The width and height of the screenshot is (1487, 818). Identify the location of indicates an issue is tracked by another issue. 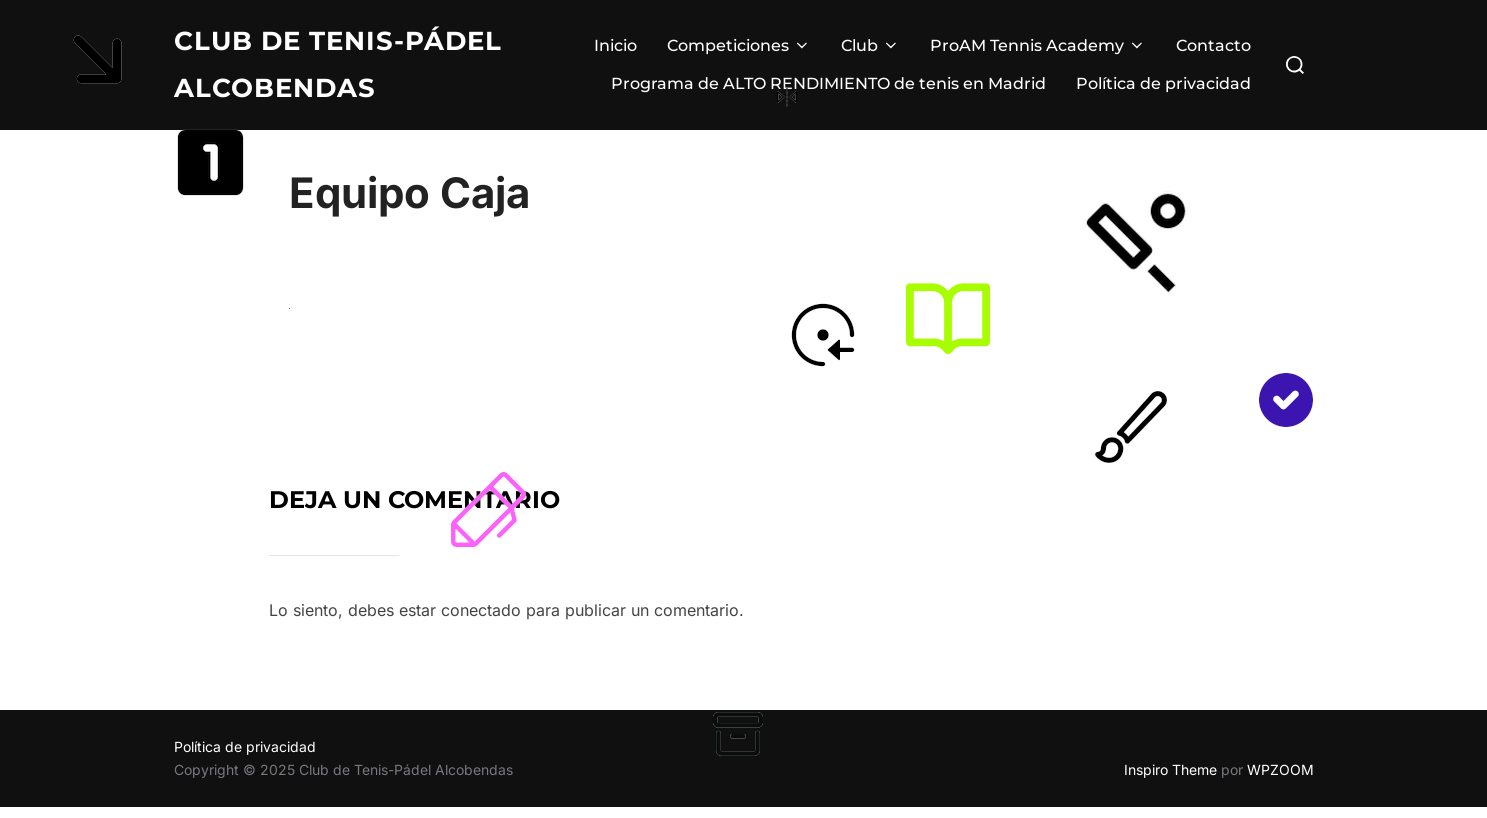
(823, 335).